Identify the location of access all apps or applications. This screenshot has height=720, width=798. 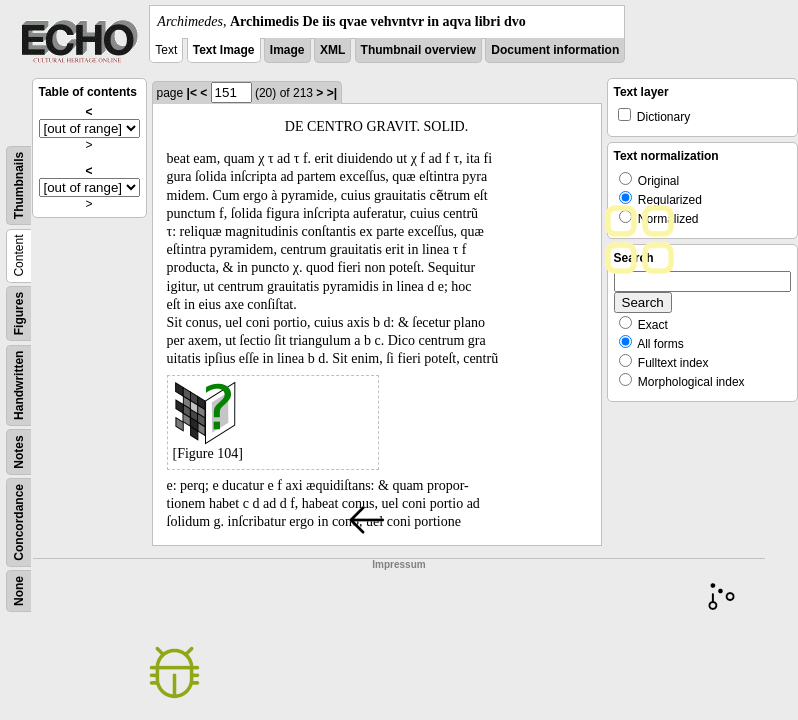
(639, 239).